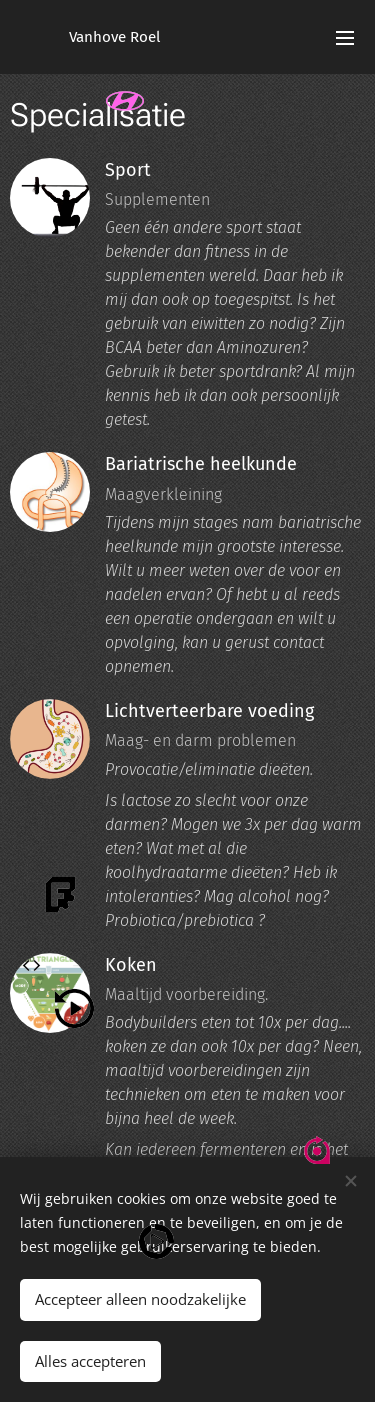 The width and height of the screenshot is (375, 1402). Describe the element at coordinates (156, 1241) in the screenshot. I see `gradle play publisher logo` at that location.